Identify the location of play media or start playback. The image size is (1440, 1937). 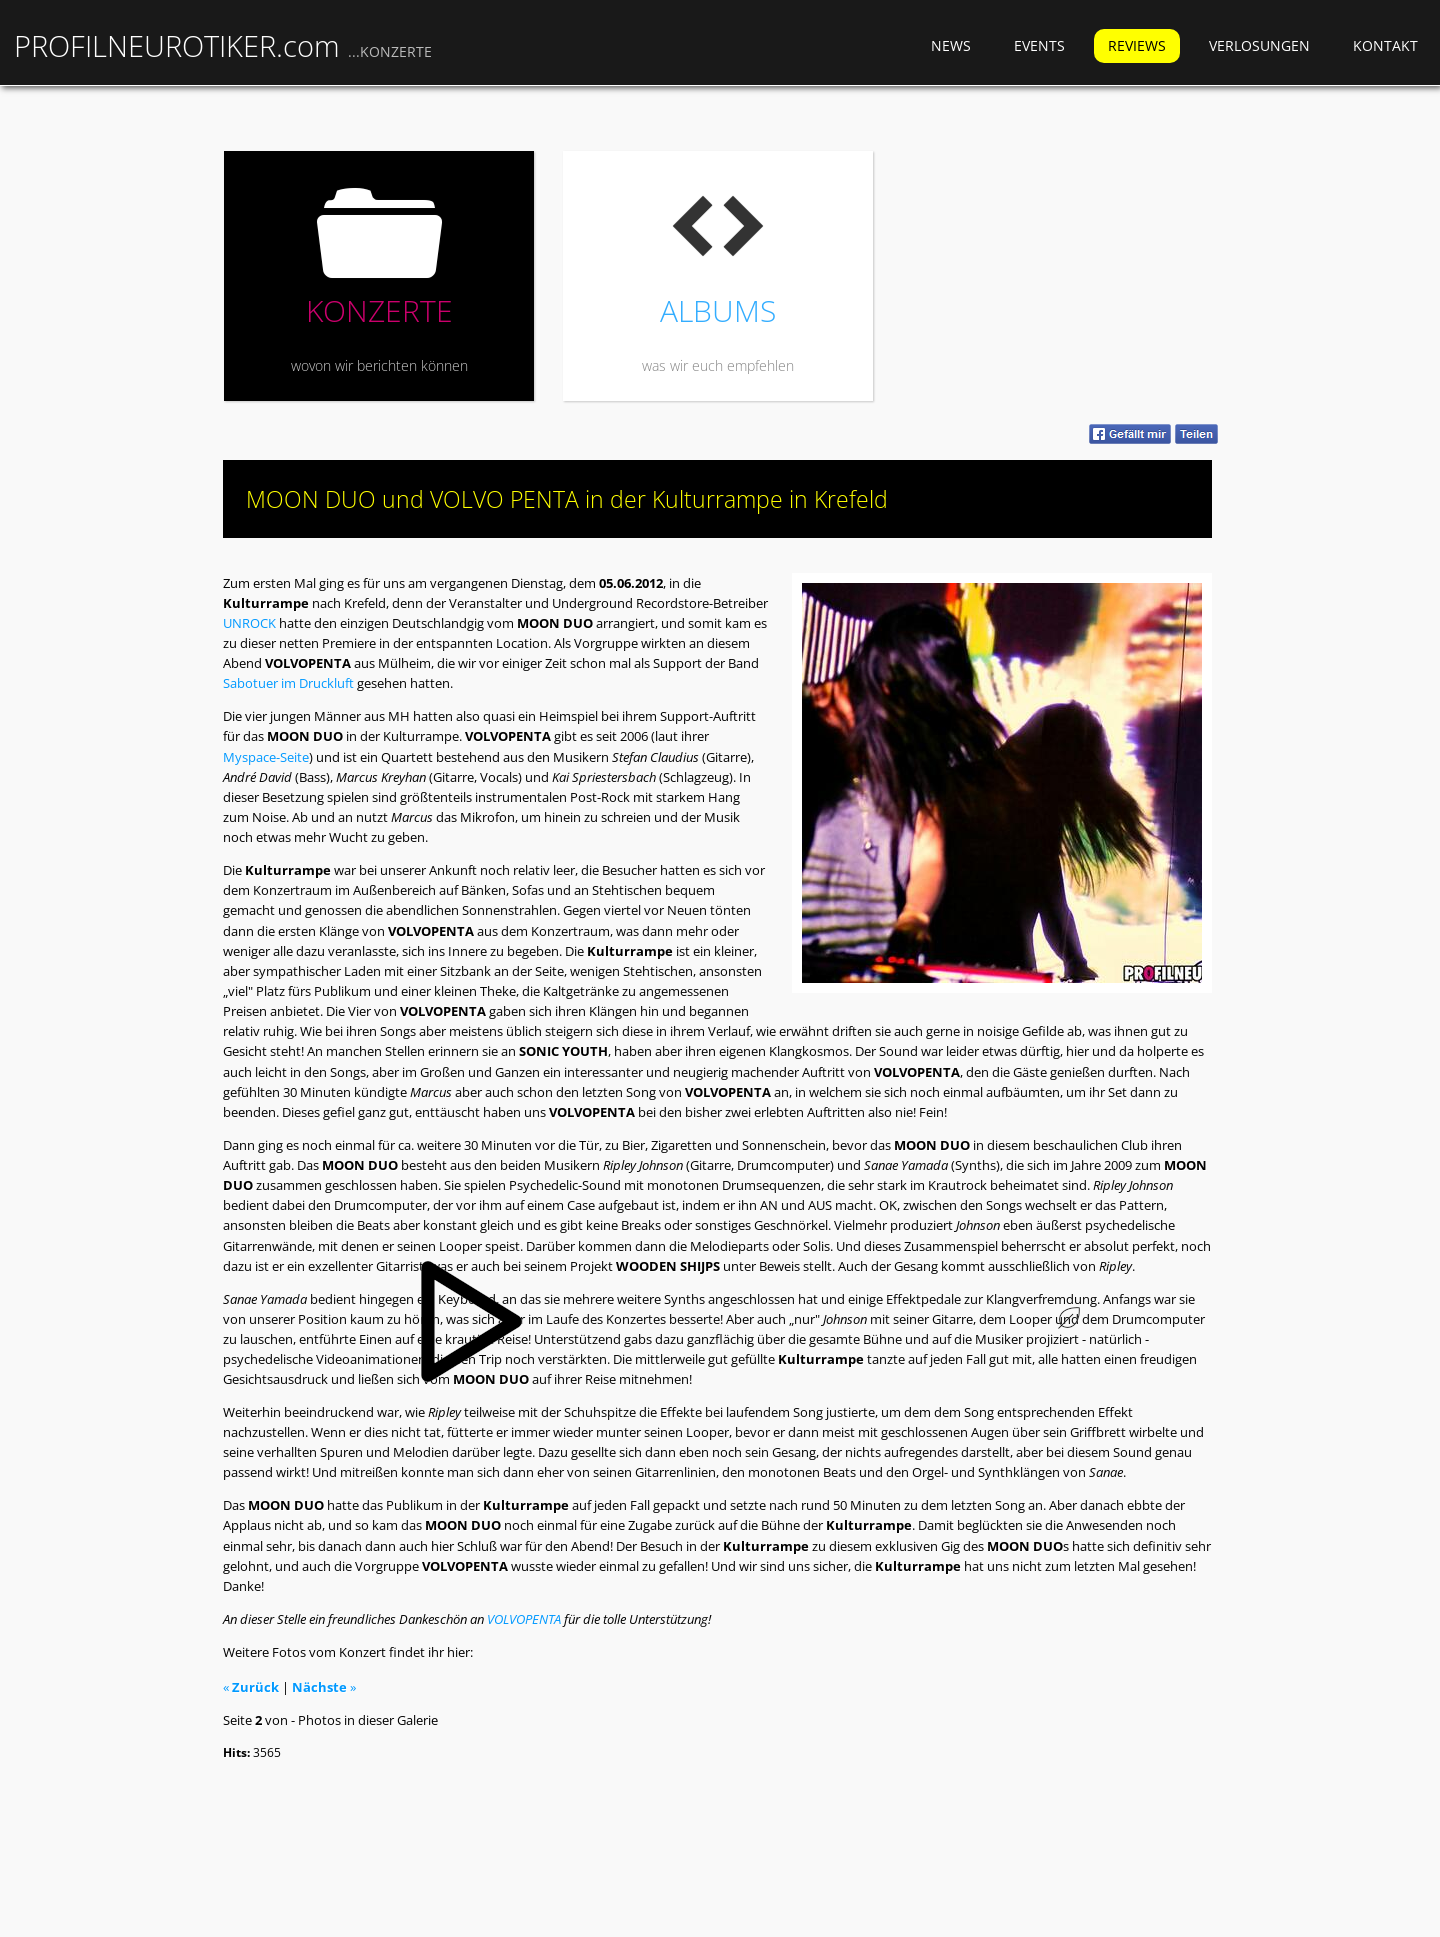
(461, 1321).